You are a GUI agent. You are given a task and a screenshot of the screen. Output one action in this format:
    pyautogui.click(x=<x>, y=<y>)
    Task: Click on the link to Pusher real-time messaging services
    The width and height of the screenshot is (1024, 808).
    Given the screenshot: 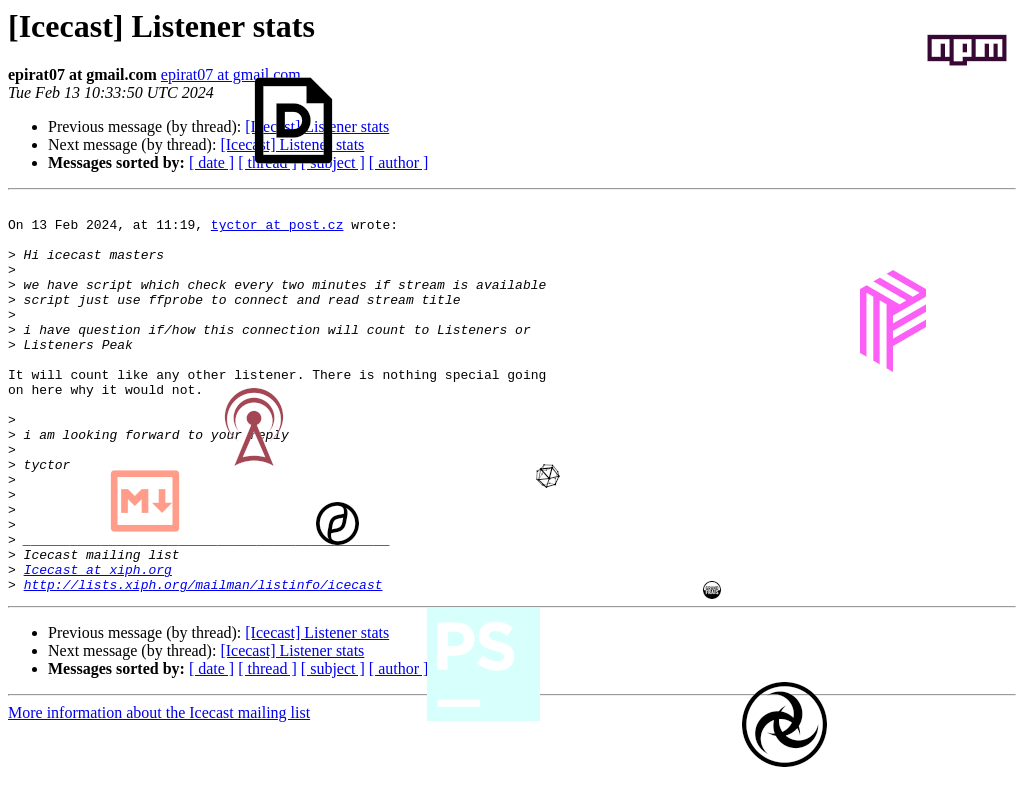 What is the action you would take?
    pyautogui.click(x=893, y=321)
    